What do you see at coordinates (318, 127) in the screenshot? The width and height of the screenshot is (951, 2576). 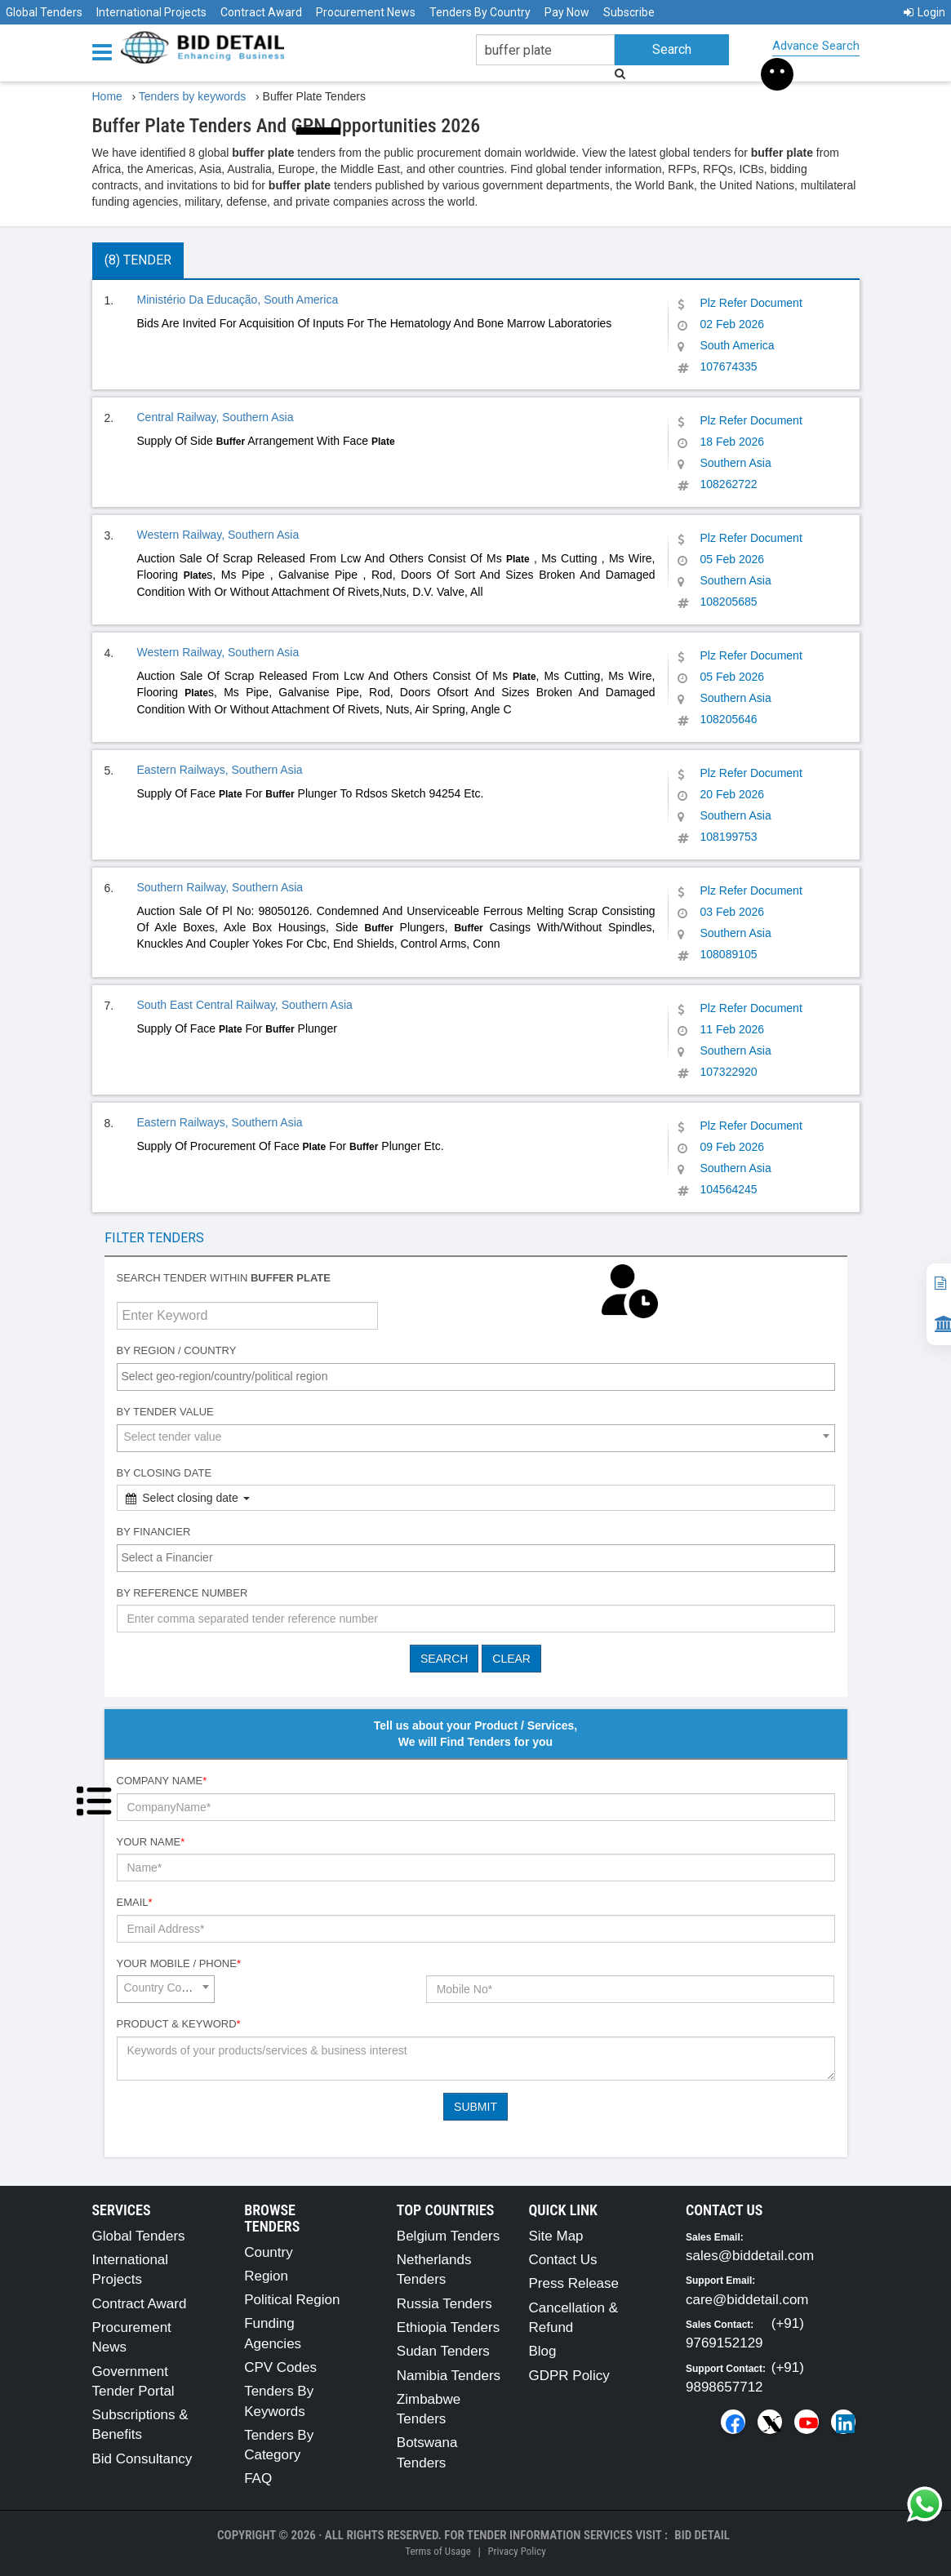 I see `minimize or collapse a window` at bounding box center [318, 127].